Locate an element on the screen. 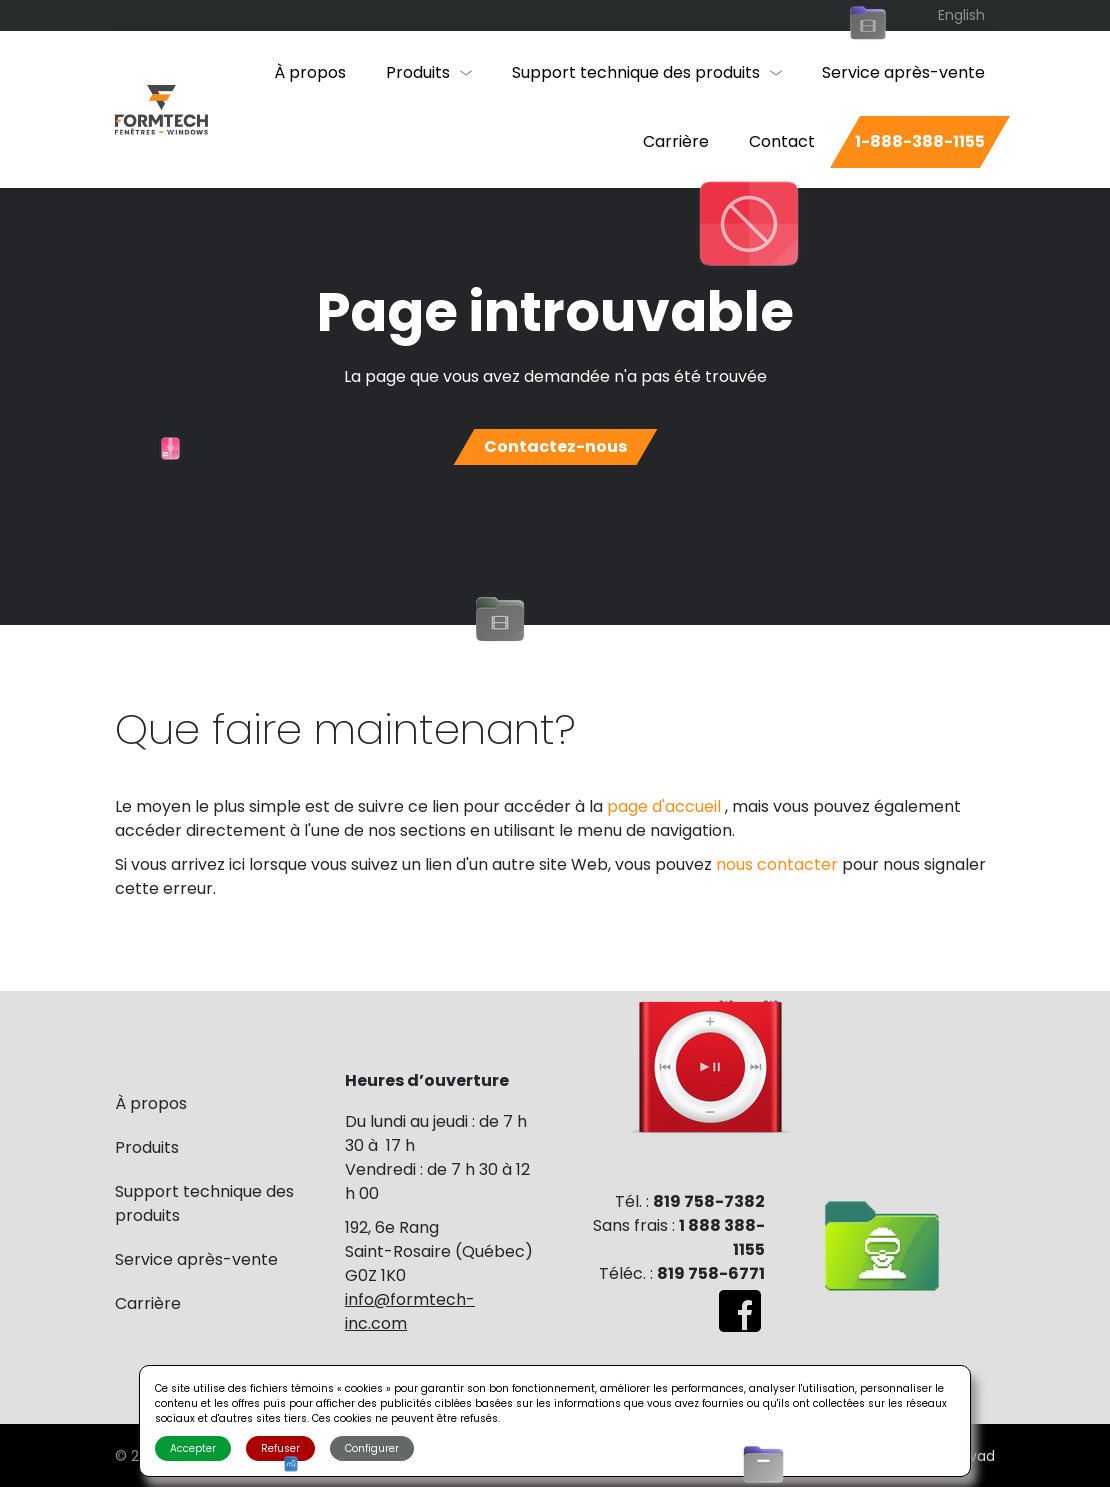  a MuseScore 3 music notation file is located at coordinates (291, 1464).